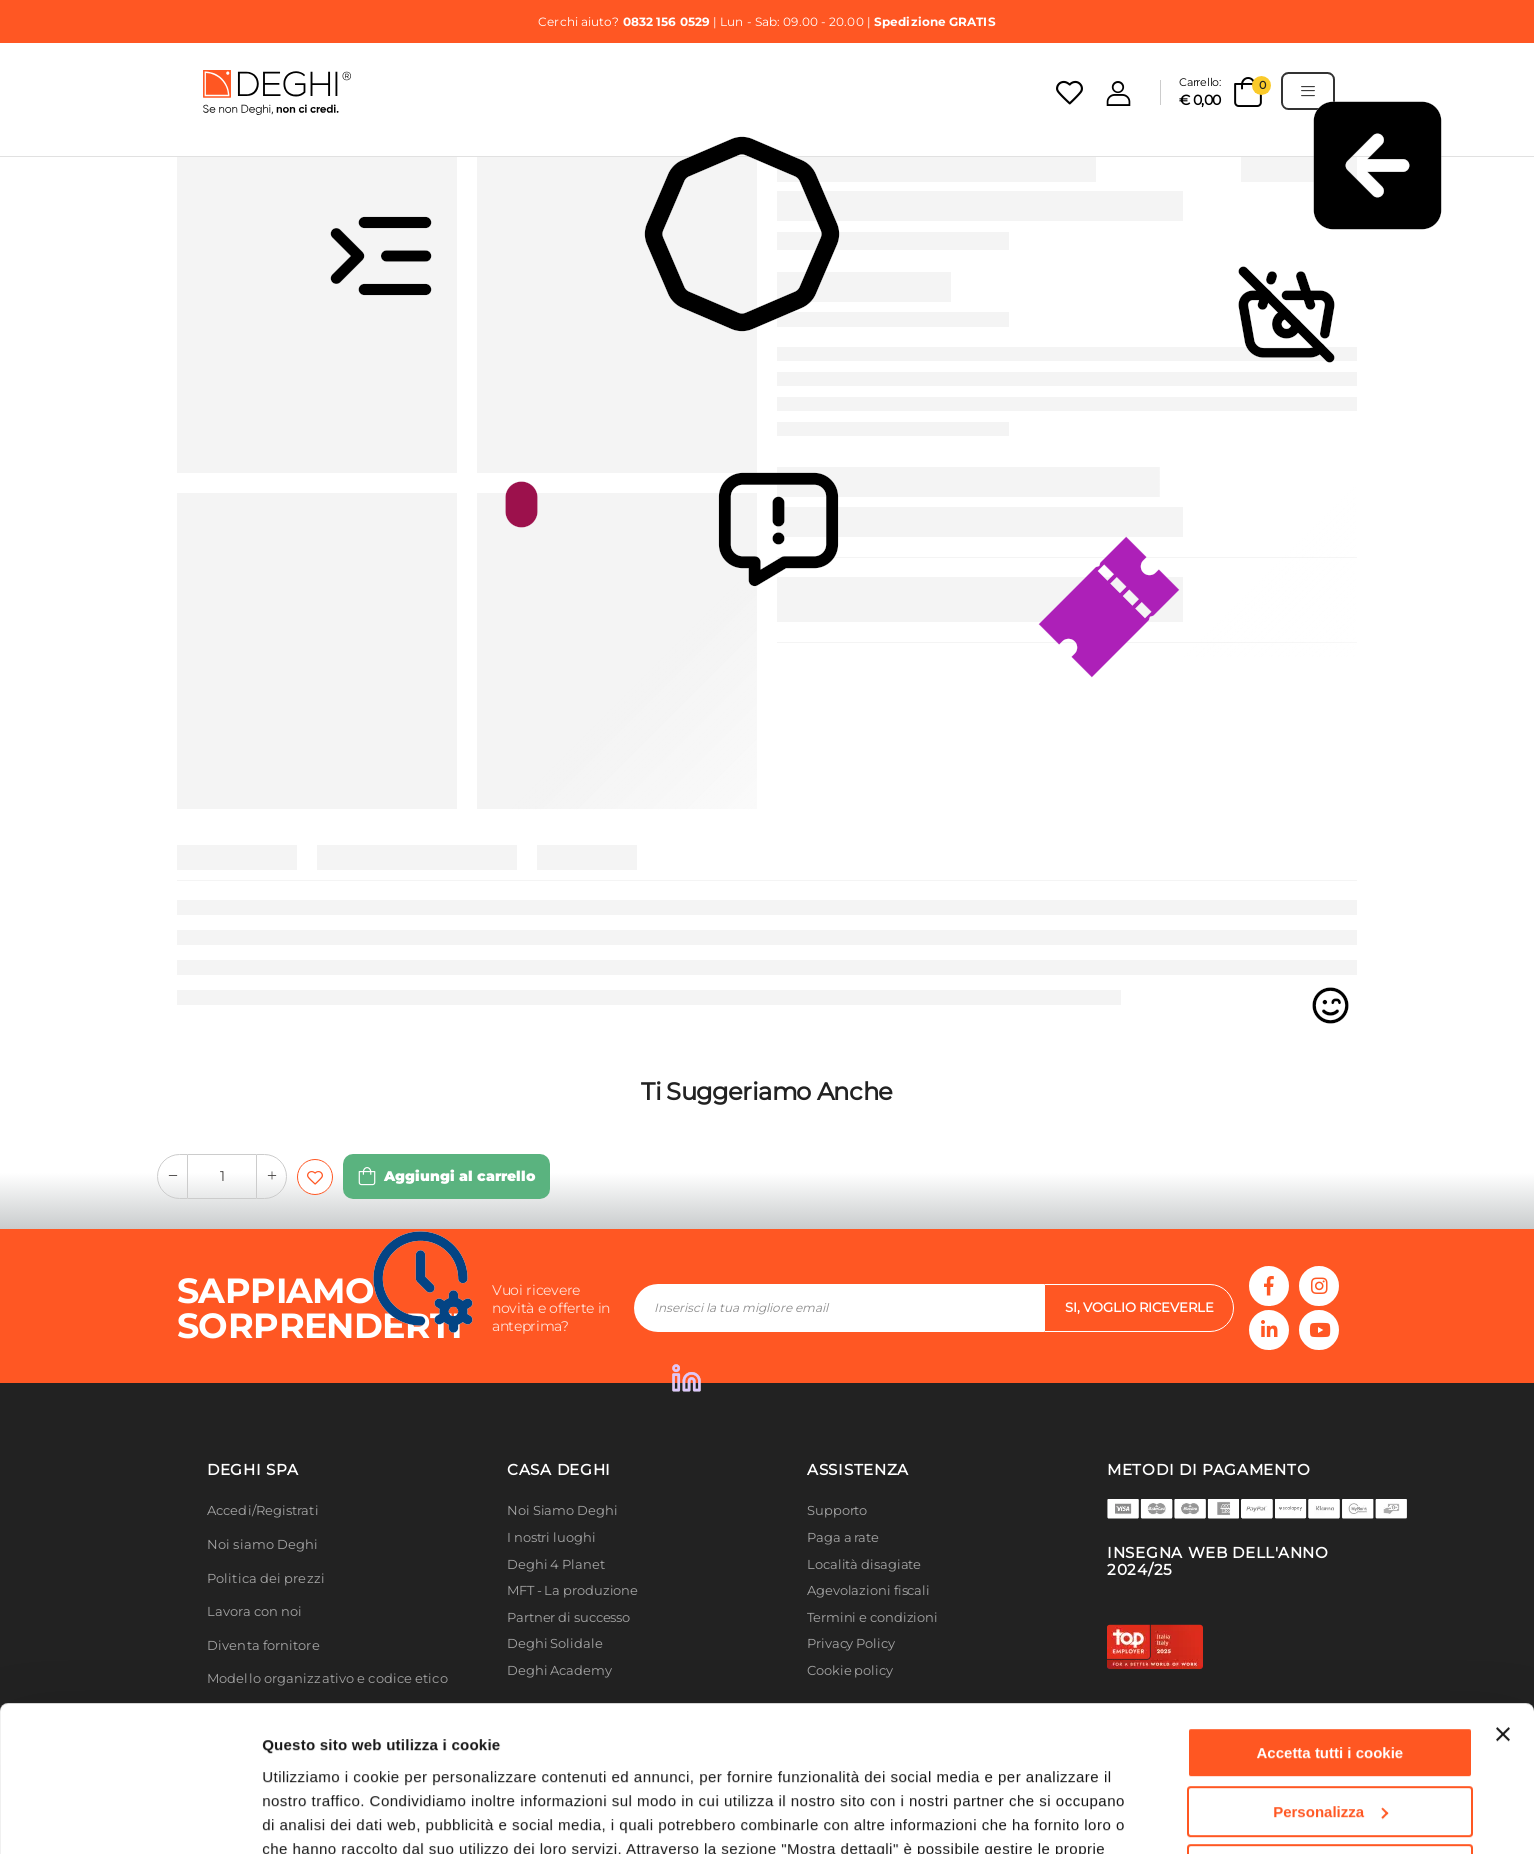 The image size is (1534, 1854). Describe the element at coordinates (521, 504) in the screenshot. I see `access medication or pharmacy features` at that location.